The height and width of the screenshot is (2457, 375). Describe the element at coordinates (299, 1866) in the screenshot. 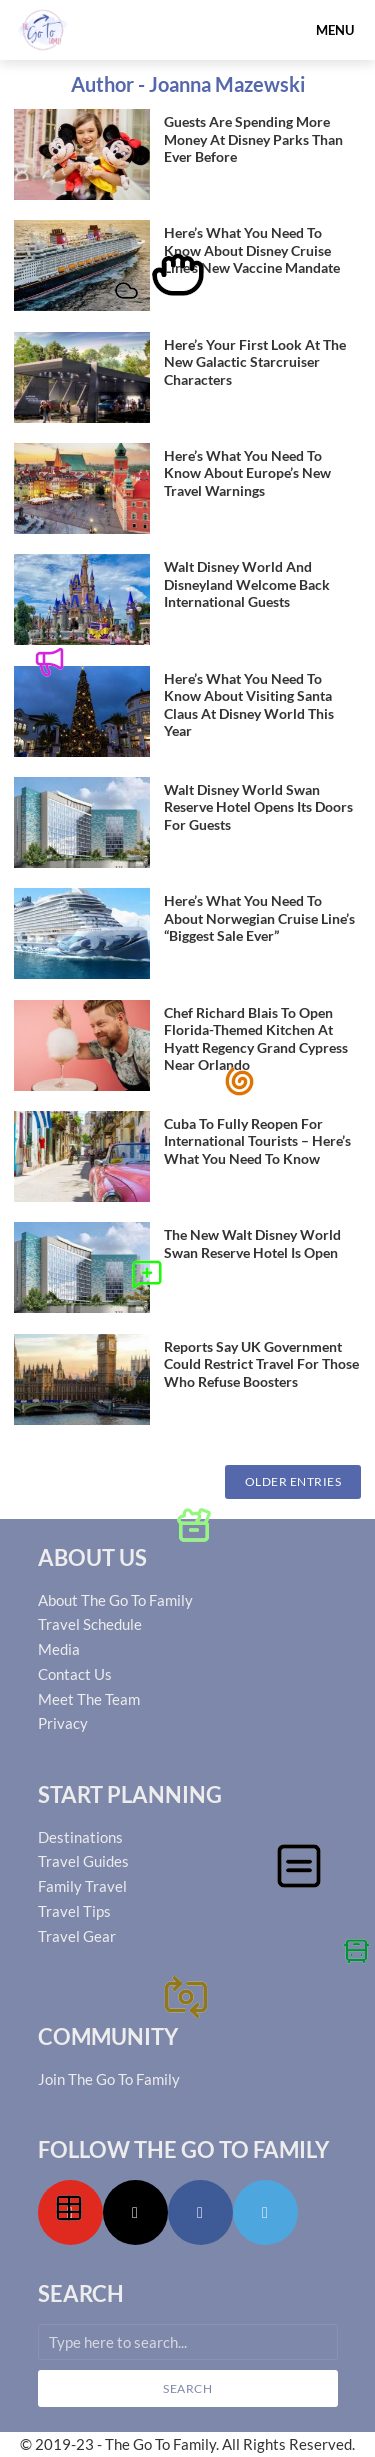

I see `indicates equality or comparison function` at that location.